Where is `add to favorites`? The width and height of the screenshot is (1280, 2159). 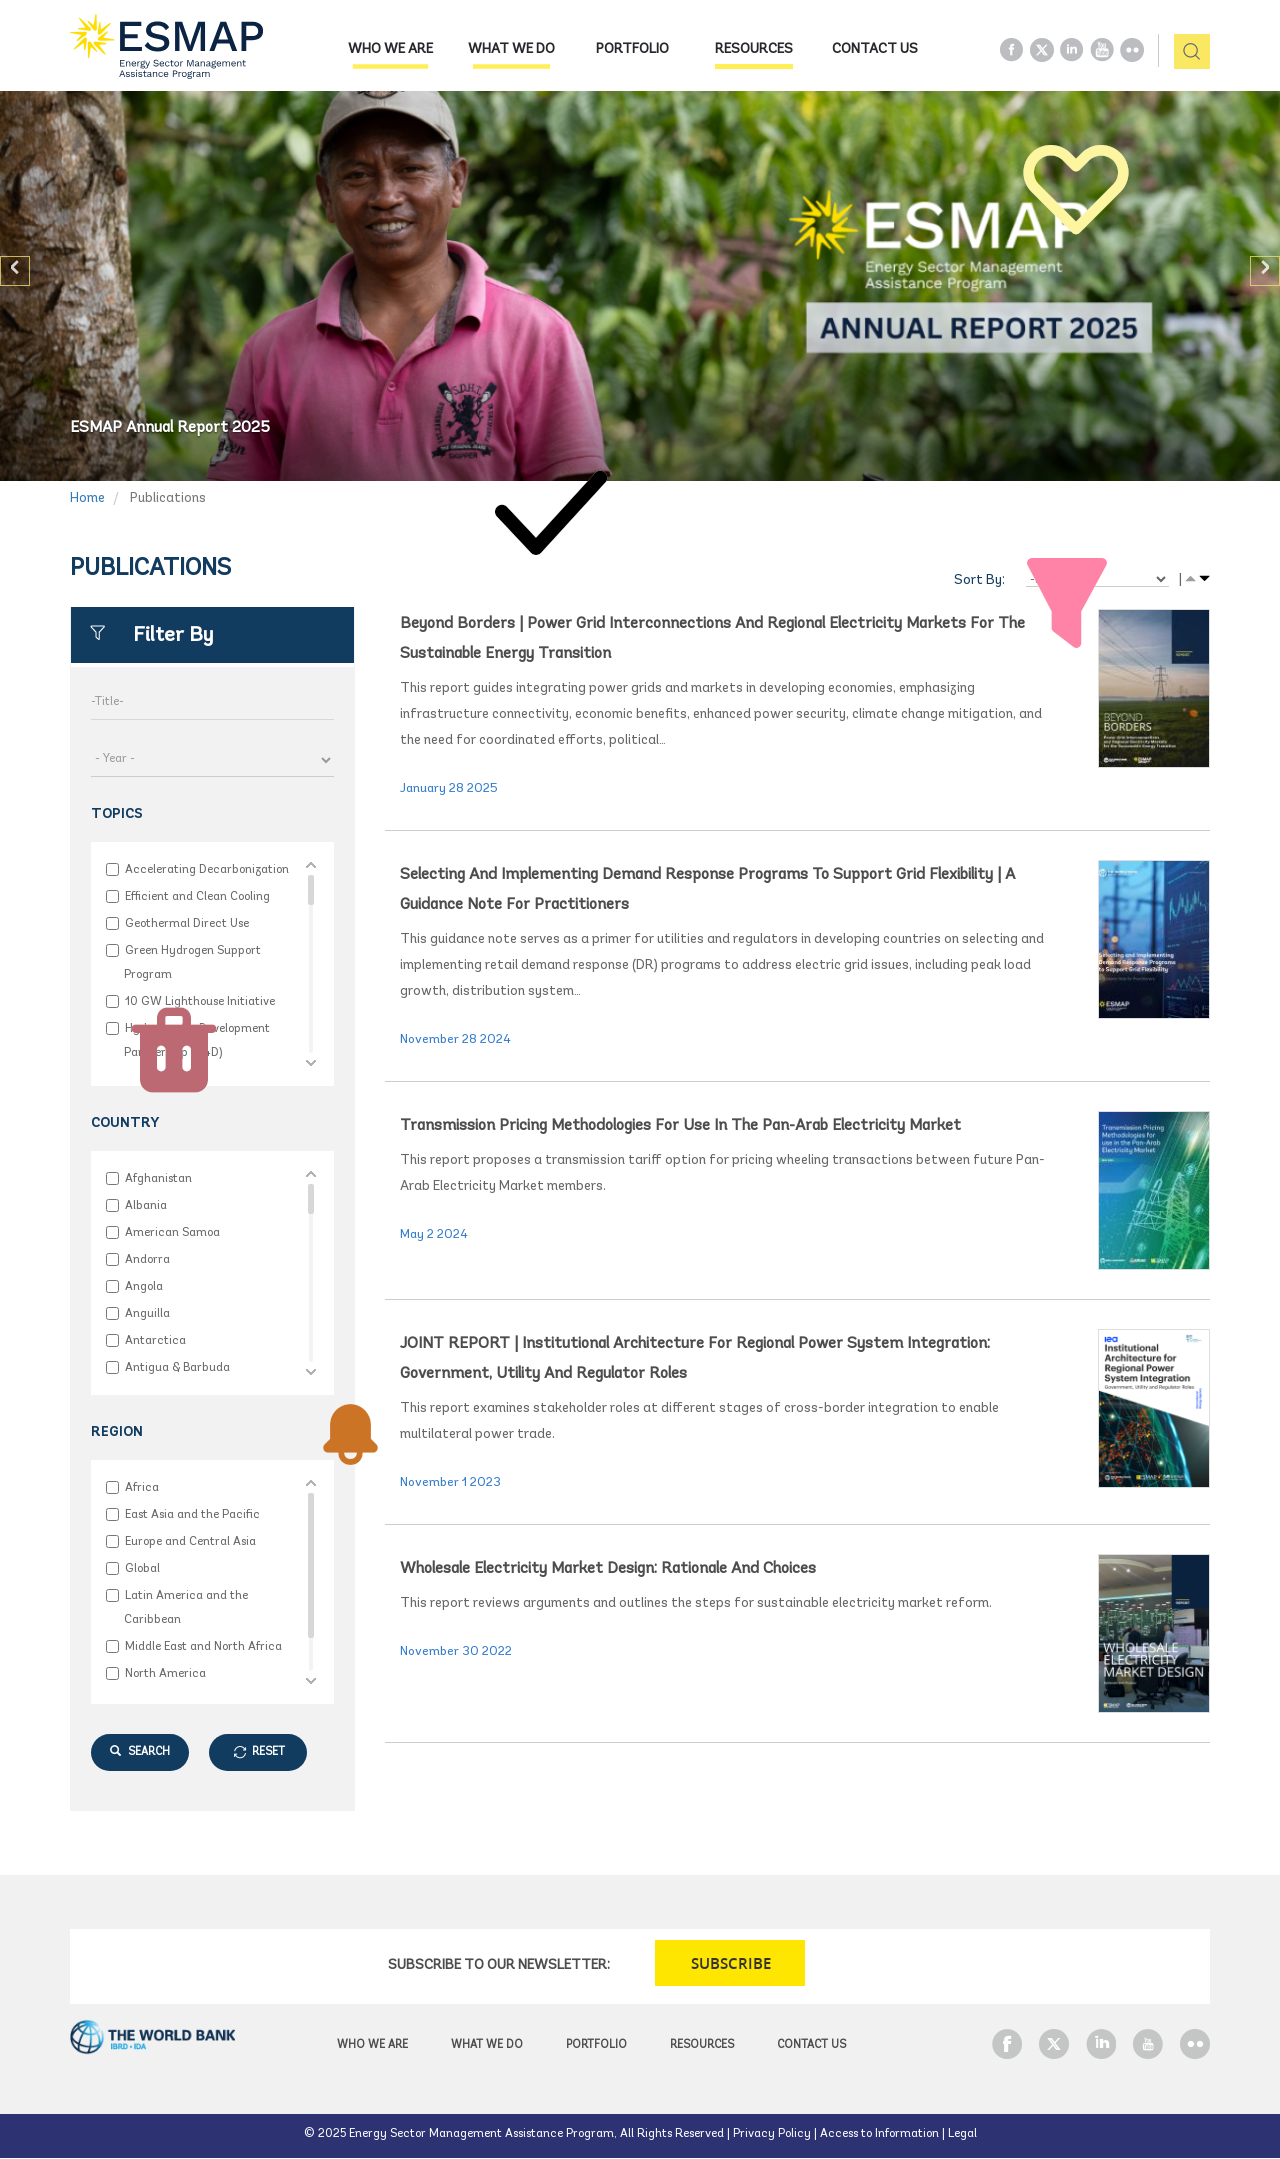
add to favorites is located at coordinates (1076, 187).